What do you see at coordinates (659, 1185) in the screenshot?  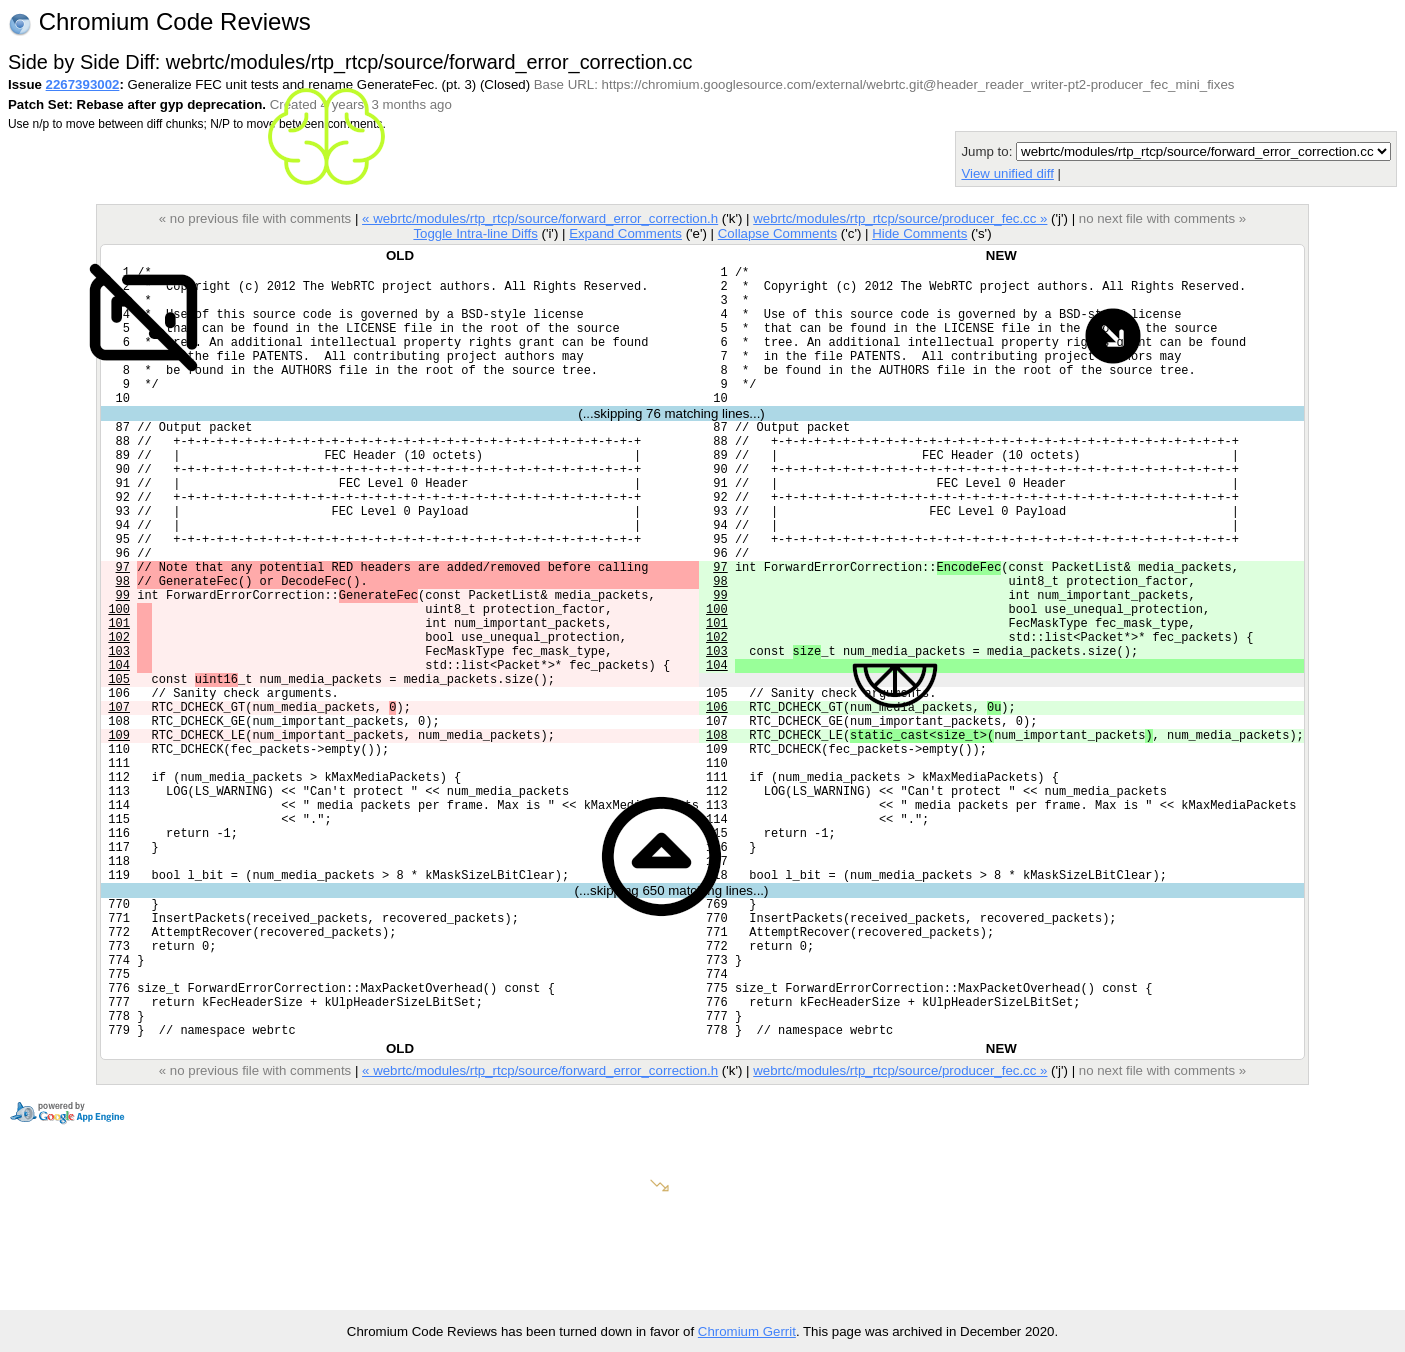 I see `indicates a downward trend or decline in data` at bounding box center [659, 1185].